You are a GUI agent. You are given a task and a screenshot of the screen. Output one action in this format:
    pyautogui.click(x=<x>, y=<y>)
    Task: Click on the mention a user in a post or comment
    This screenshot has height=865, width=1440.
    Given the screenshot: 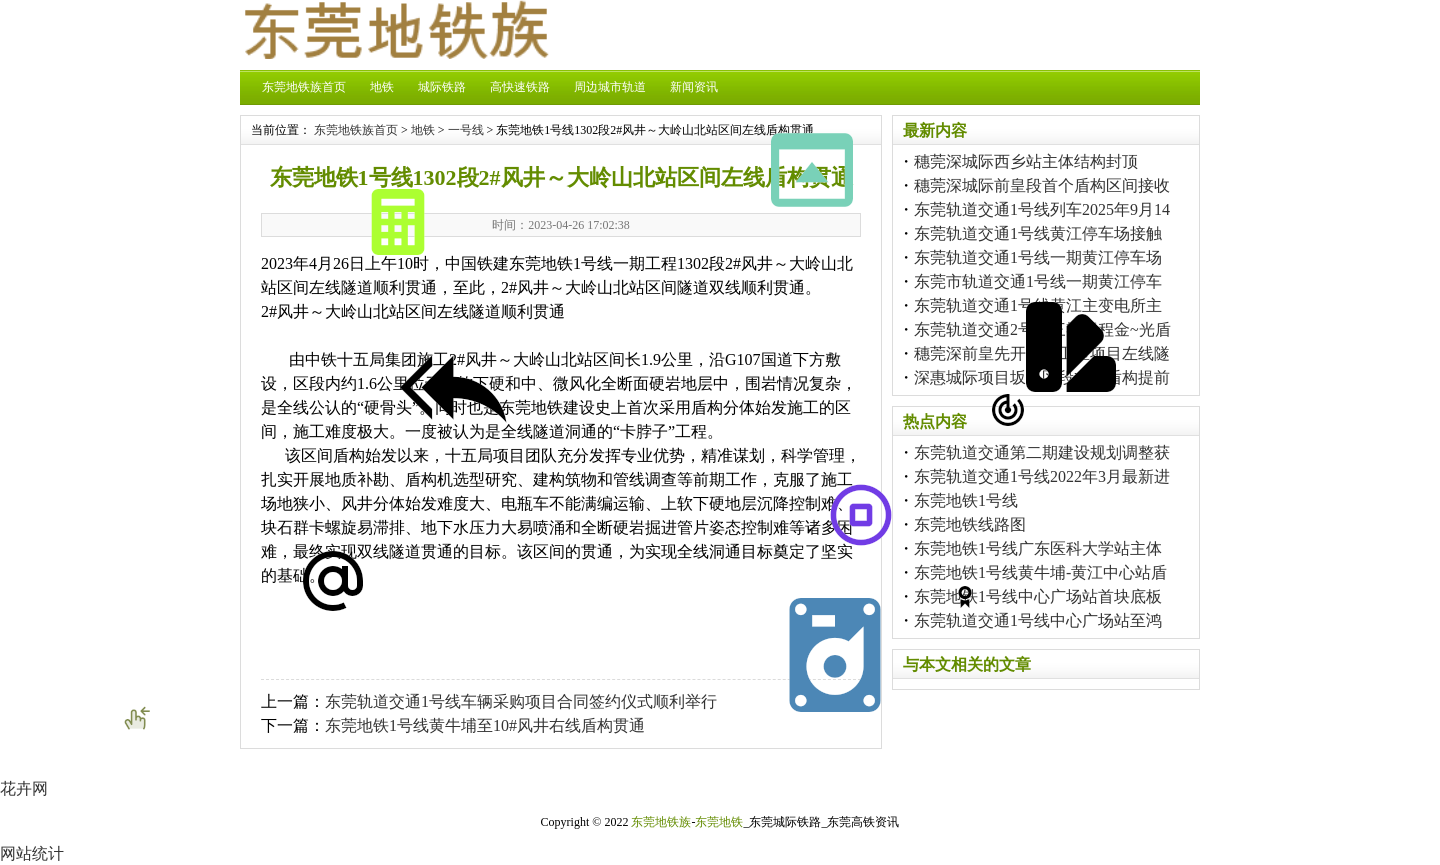 What is the action you would take?
    pyautogui.click(x=333, y=581)
    